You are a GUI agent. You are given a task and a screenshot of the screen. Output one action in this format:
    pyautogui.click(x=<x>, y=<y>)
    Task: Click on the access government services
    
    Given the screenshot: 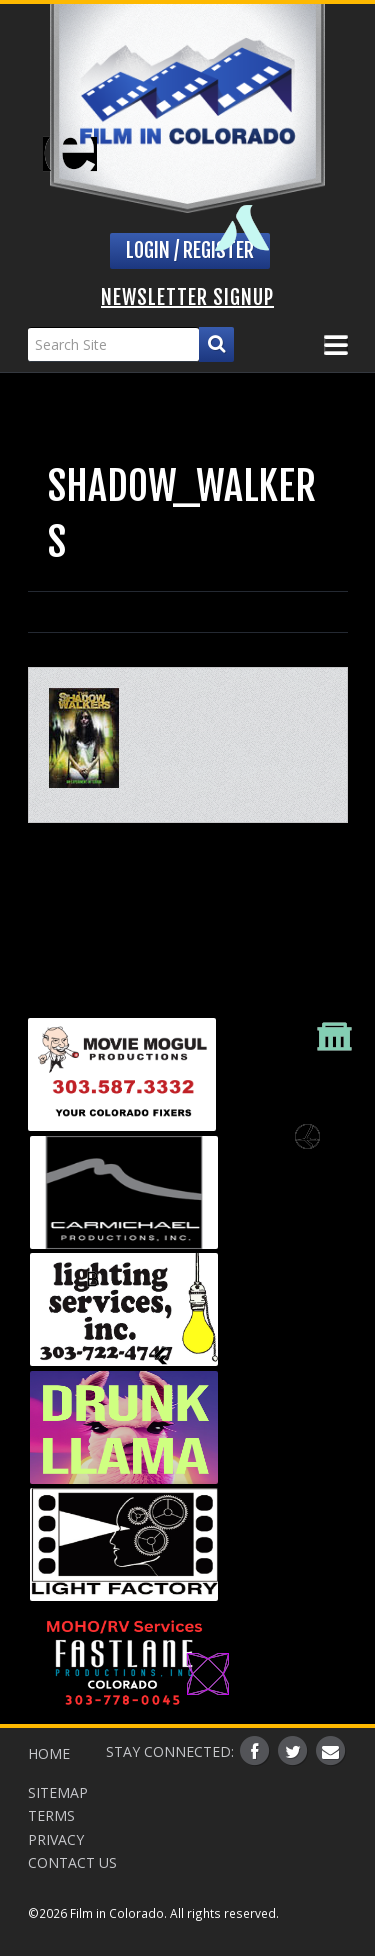 What is the action you would take?
    pyautogui.click(x=334, y=1036)
    